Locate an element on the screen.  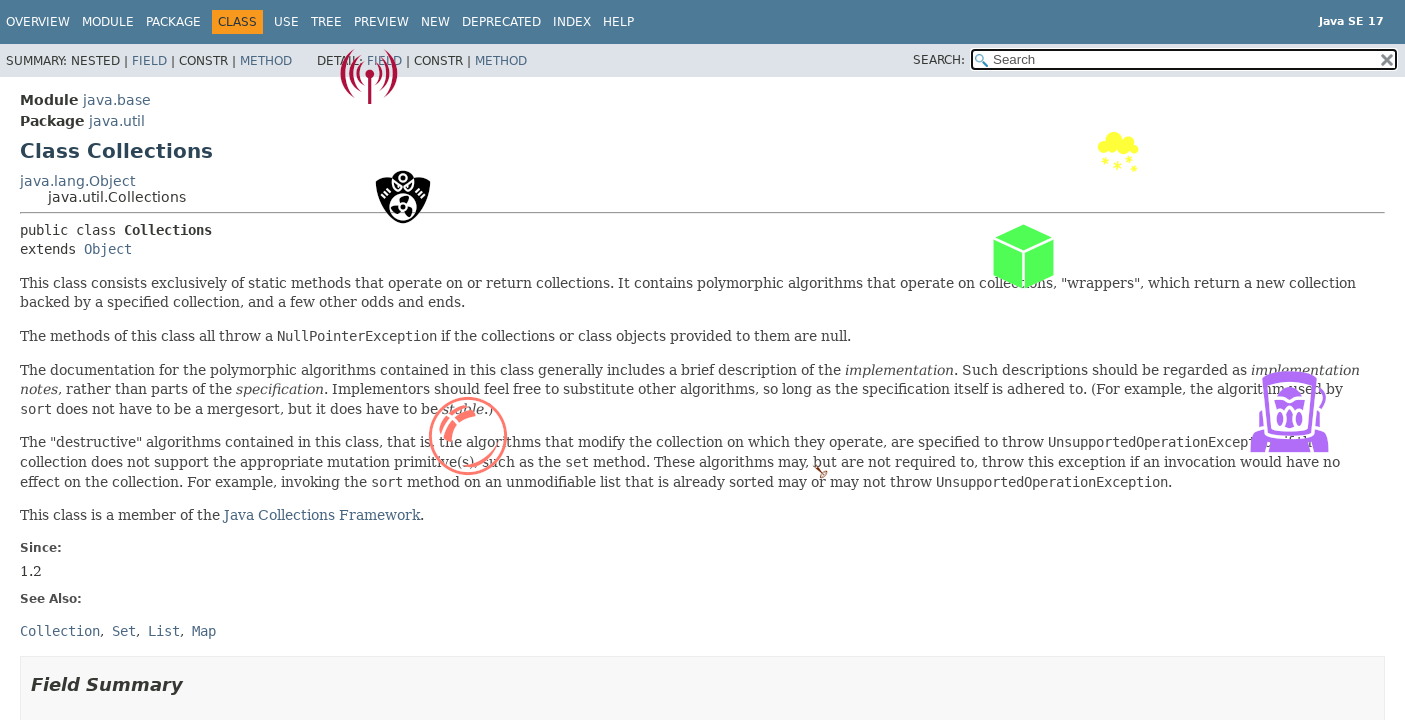
view 3D model or object is located at coordinates (1023, 256).